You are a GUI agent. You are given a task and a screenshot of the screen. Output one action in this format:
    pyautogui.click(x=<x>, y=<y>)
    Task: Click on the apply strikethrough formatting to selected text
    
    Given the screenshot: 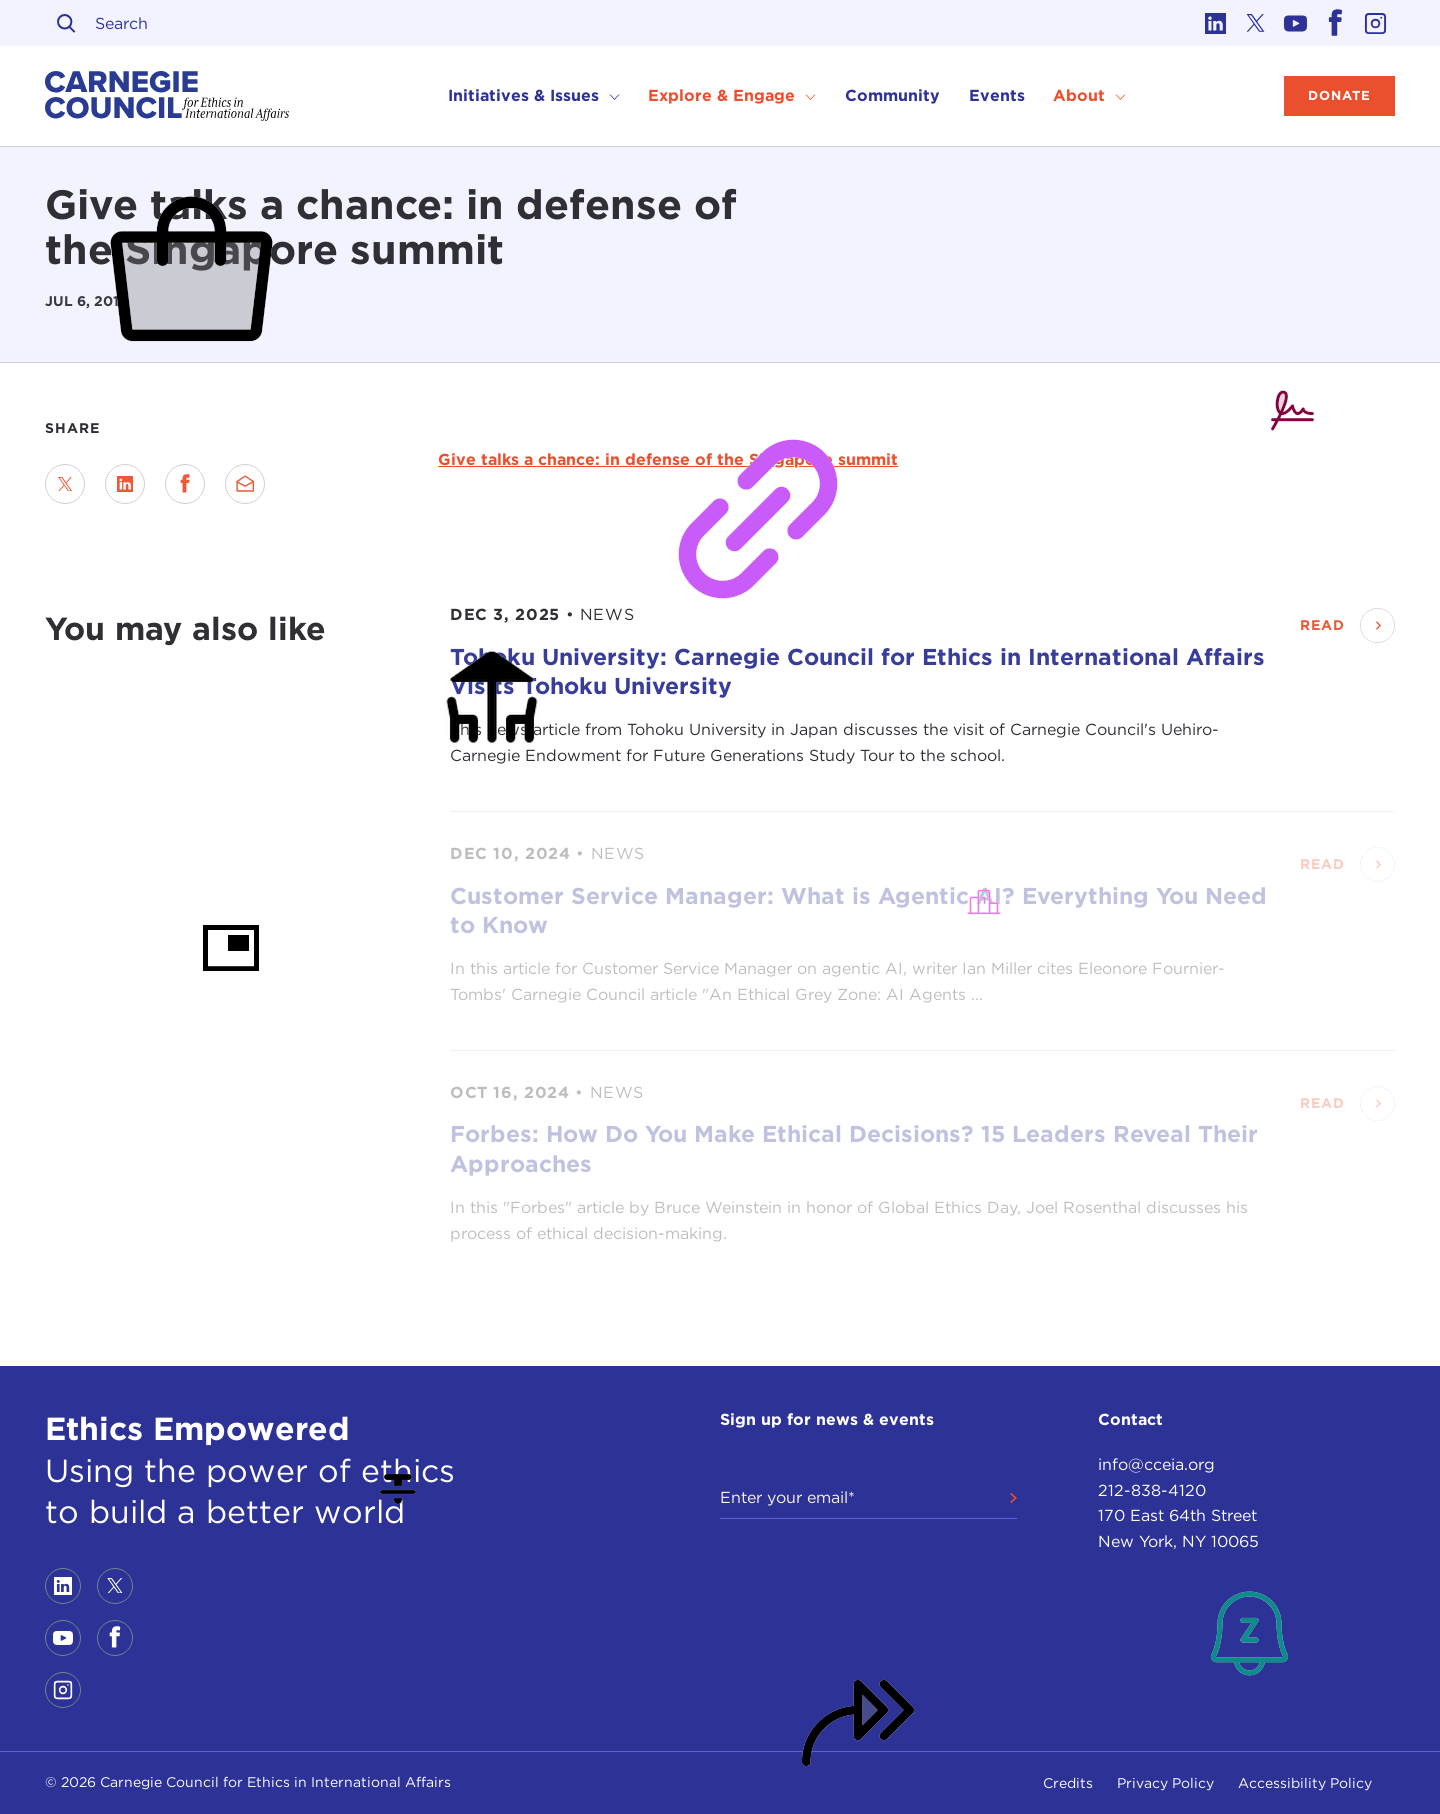 What is the action you would take?
    pyautogui.click(x=398, y=1490)
    